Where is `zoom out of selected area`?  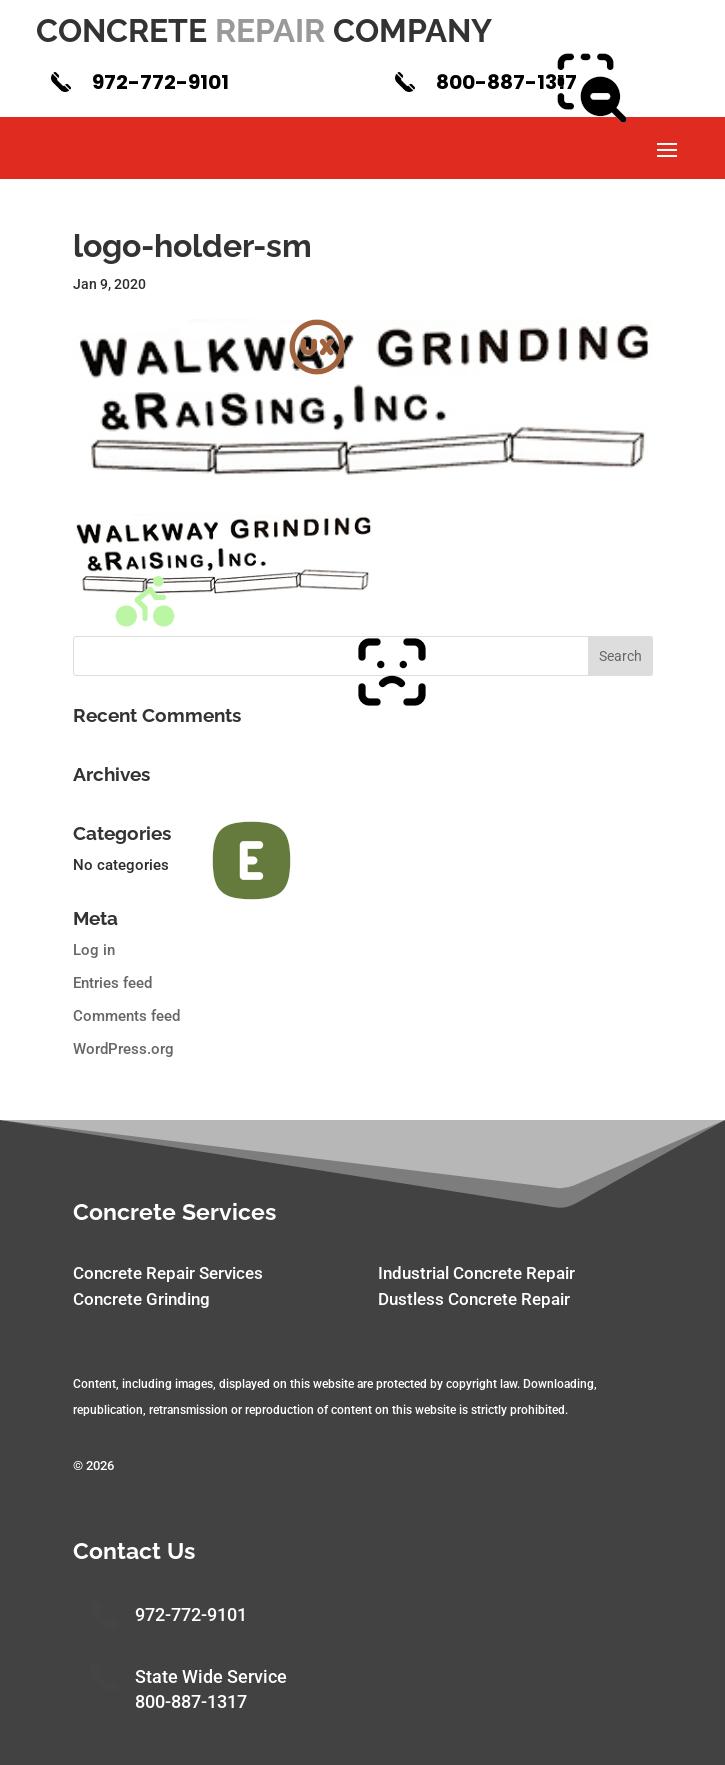 zoom out of selected area is located at coordinates (590, 86).